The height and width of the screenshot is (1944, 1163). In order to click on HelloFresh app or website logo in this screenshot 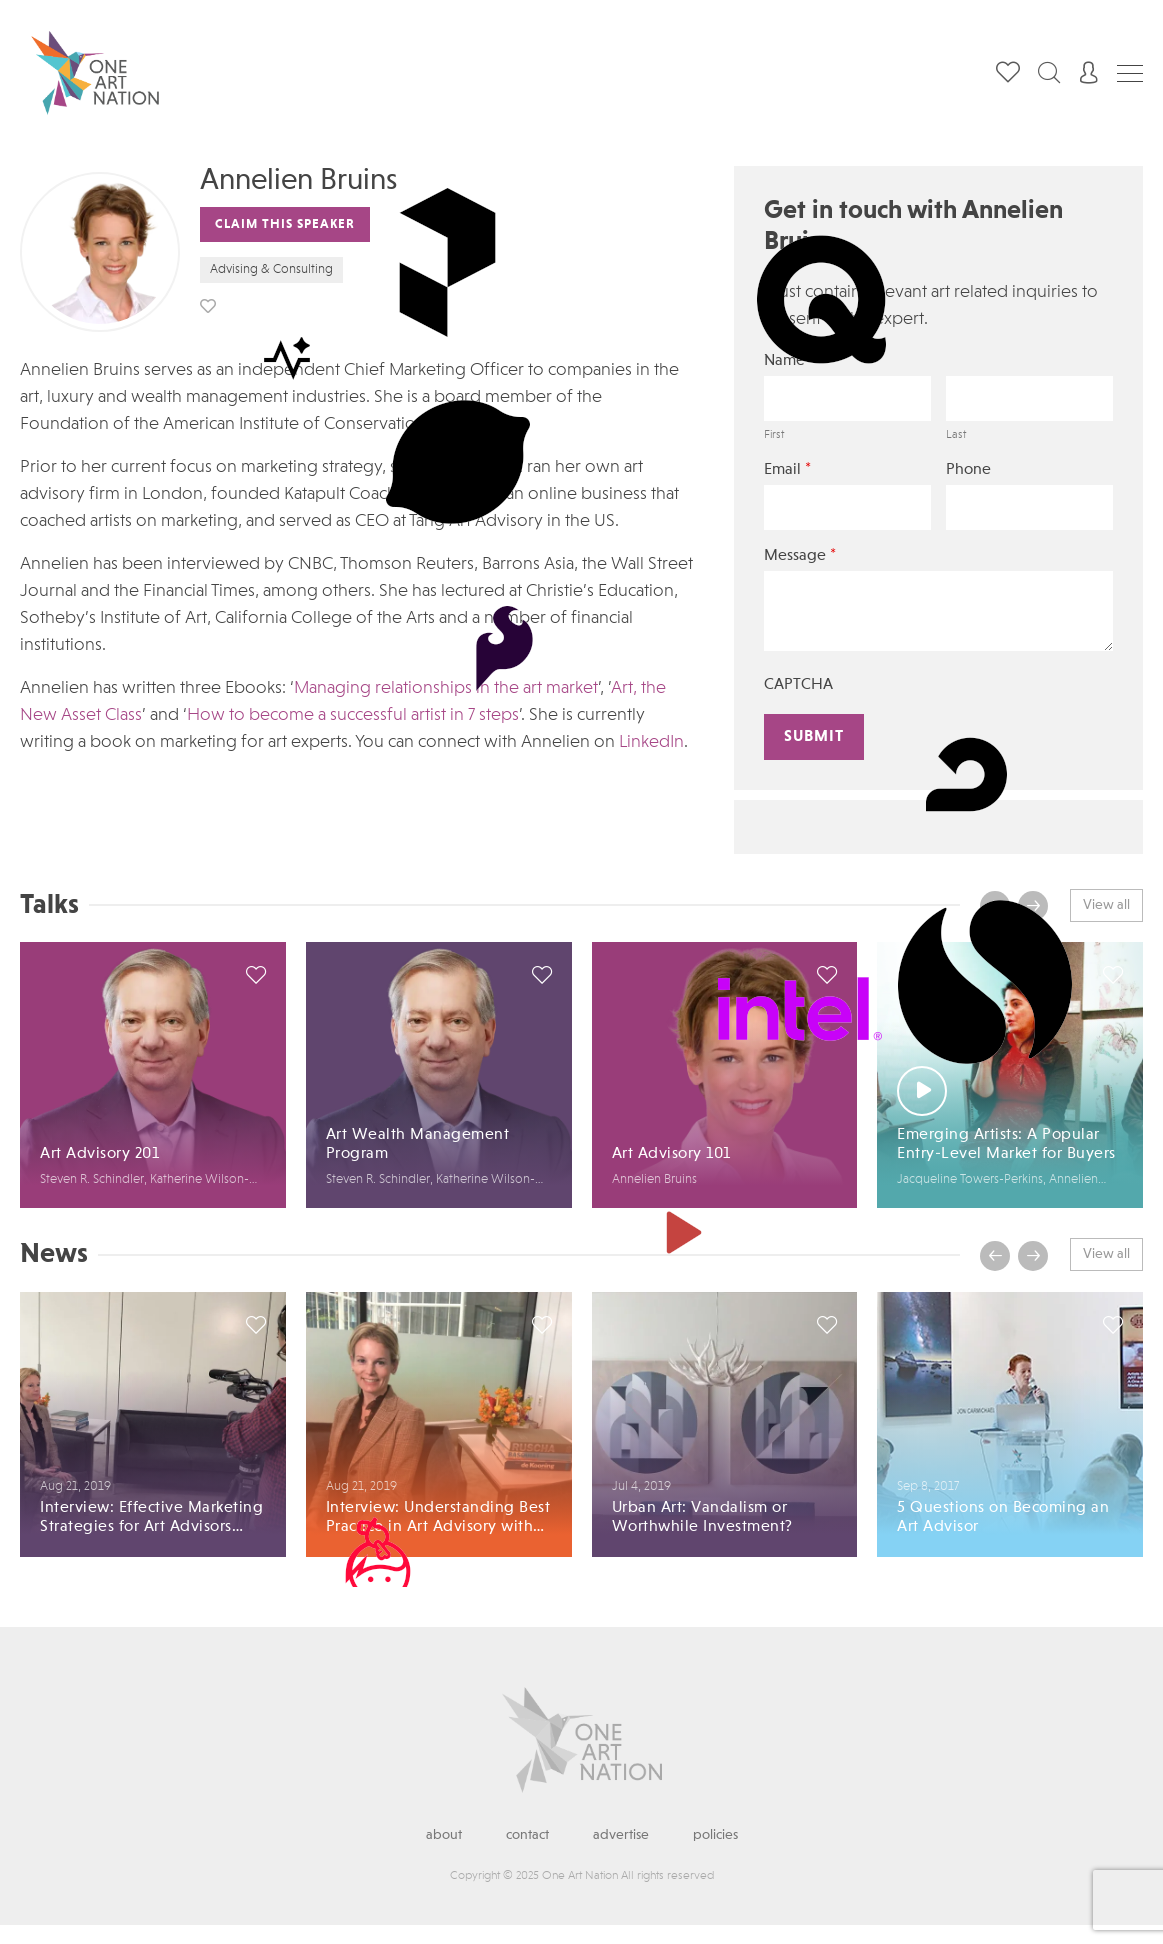, I will do `click(458, 462)`.